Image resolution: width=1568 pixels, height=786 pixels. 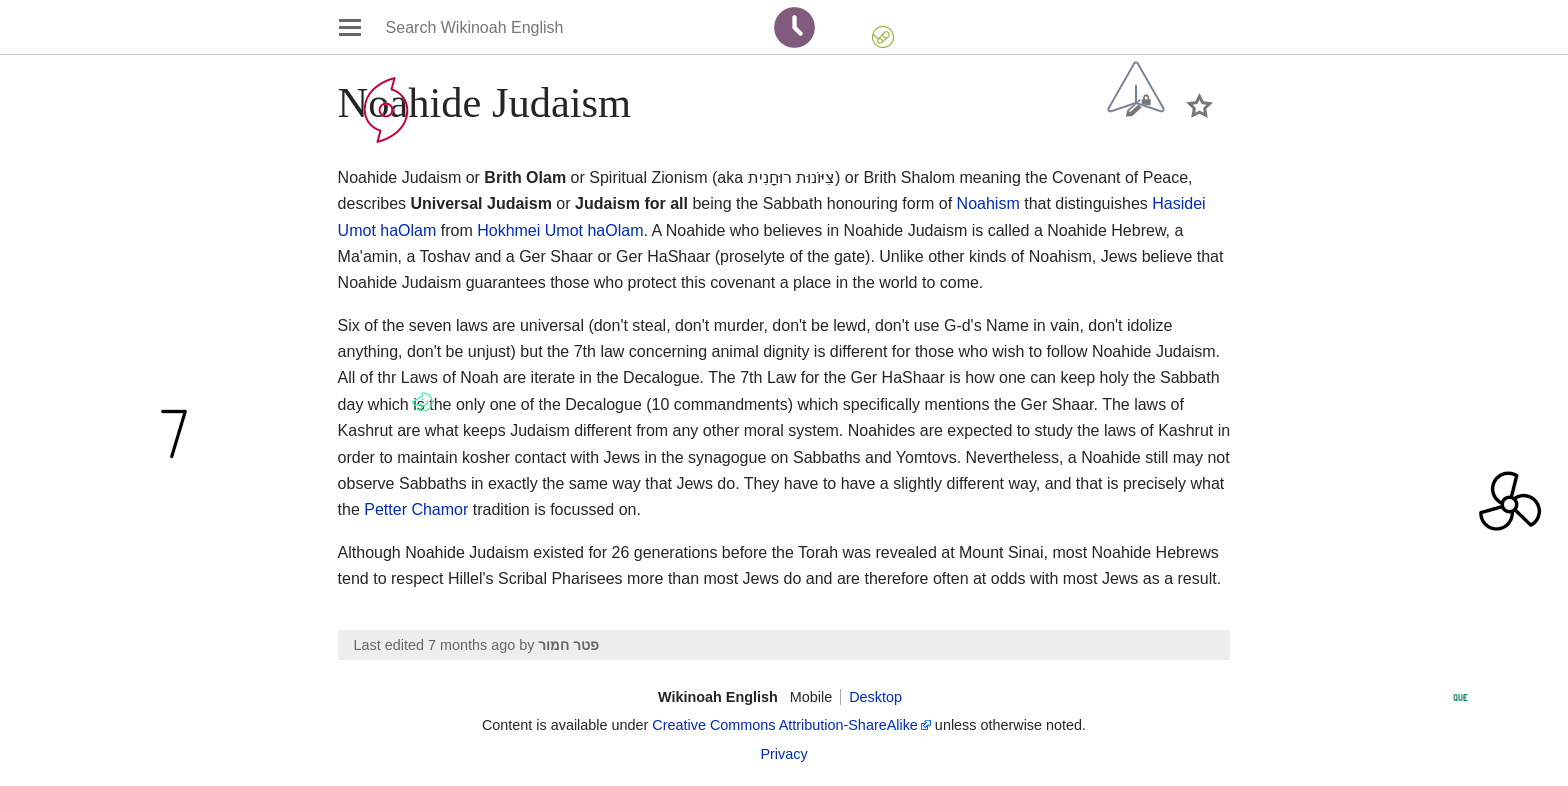 What do you see at coordinates (1509, 504) in the screenshot?
I see `adjust fan or ventilation settings` at bounding box center [1509, 504].